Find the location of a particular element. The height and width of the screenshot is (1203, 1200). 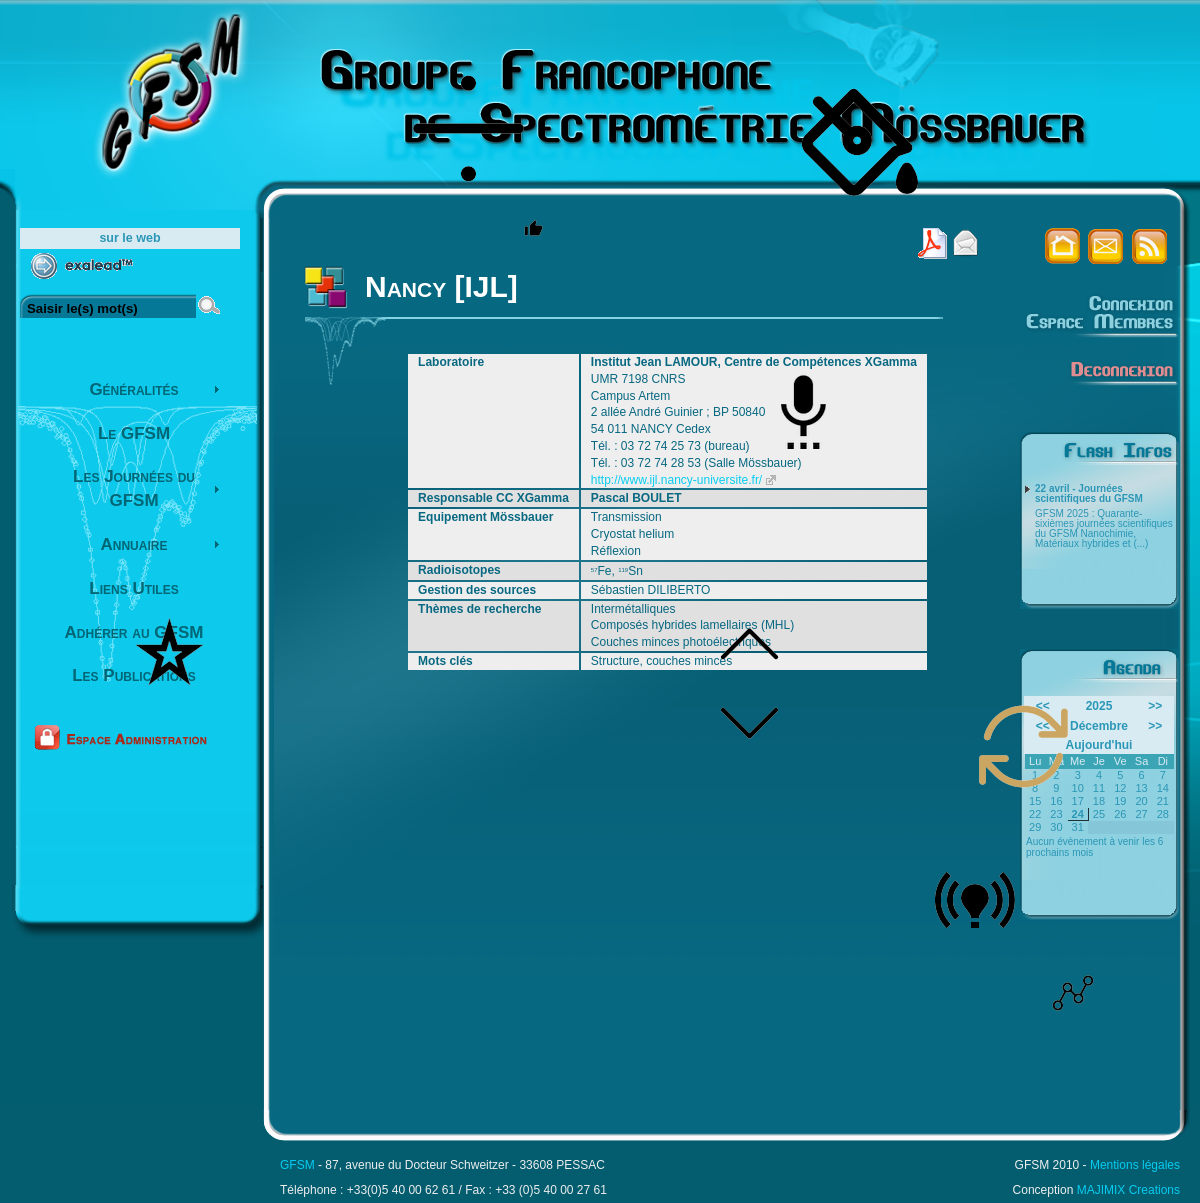

fill area with selected color is located at coordinates (859, 146).